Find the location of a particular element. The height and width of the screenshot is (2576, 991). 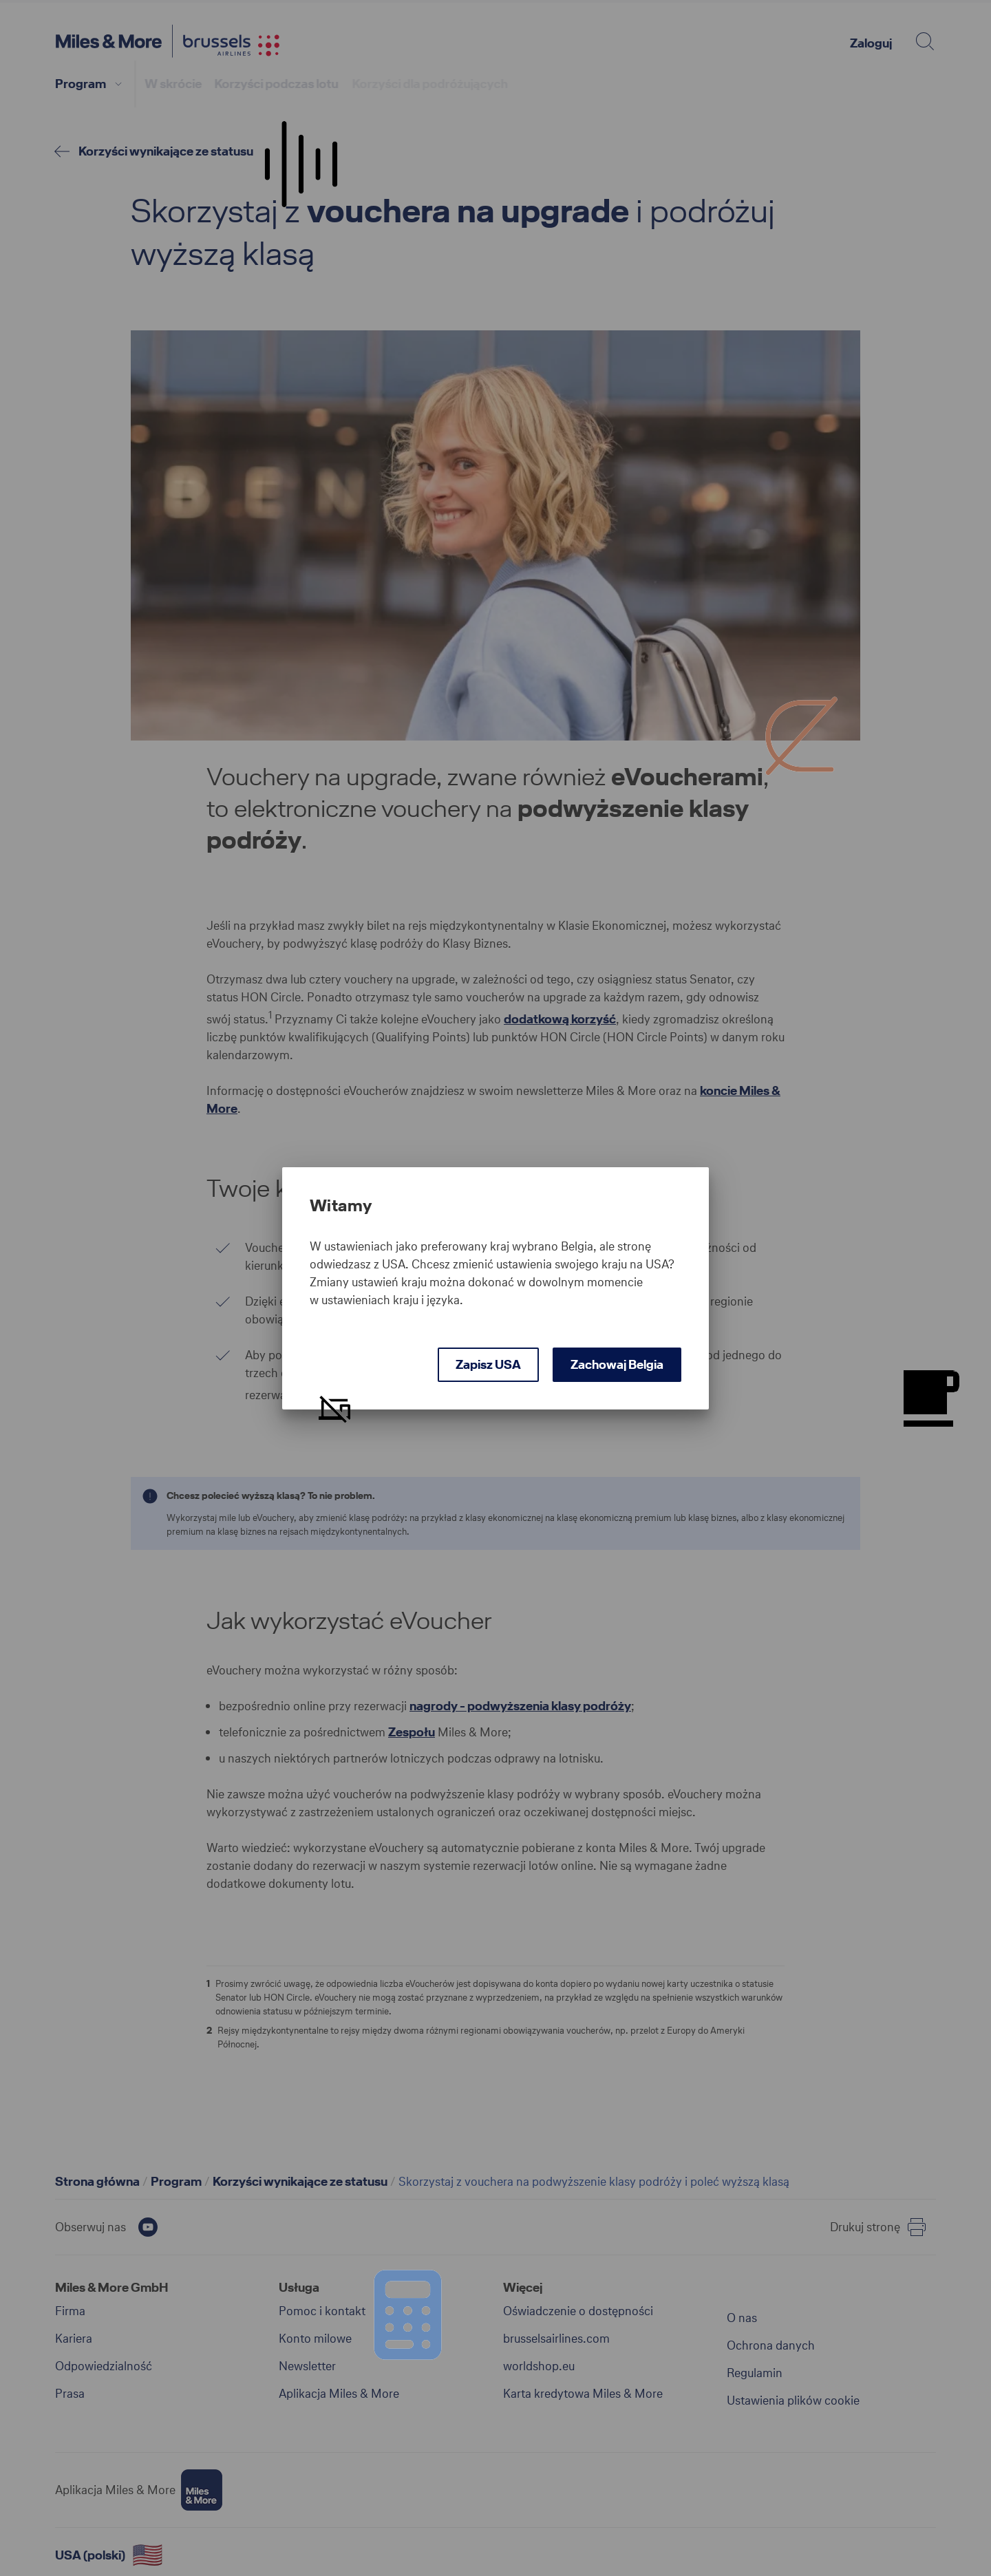

indicates a set is not a subset of another in mathematical notation is located at coordinates (801, 736).